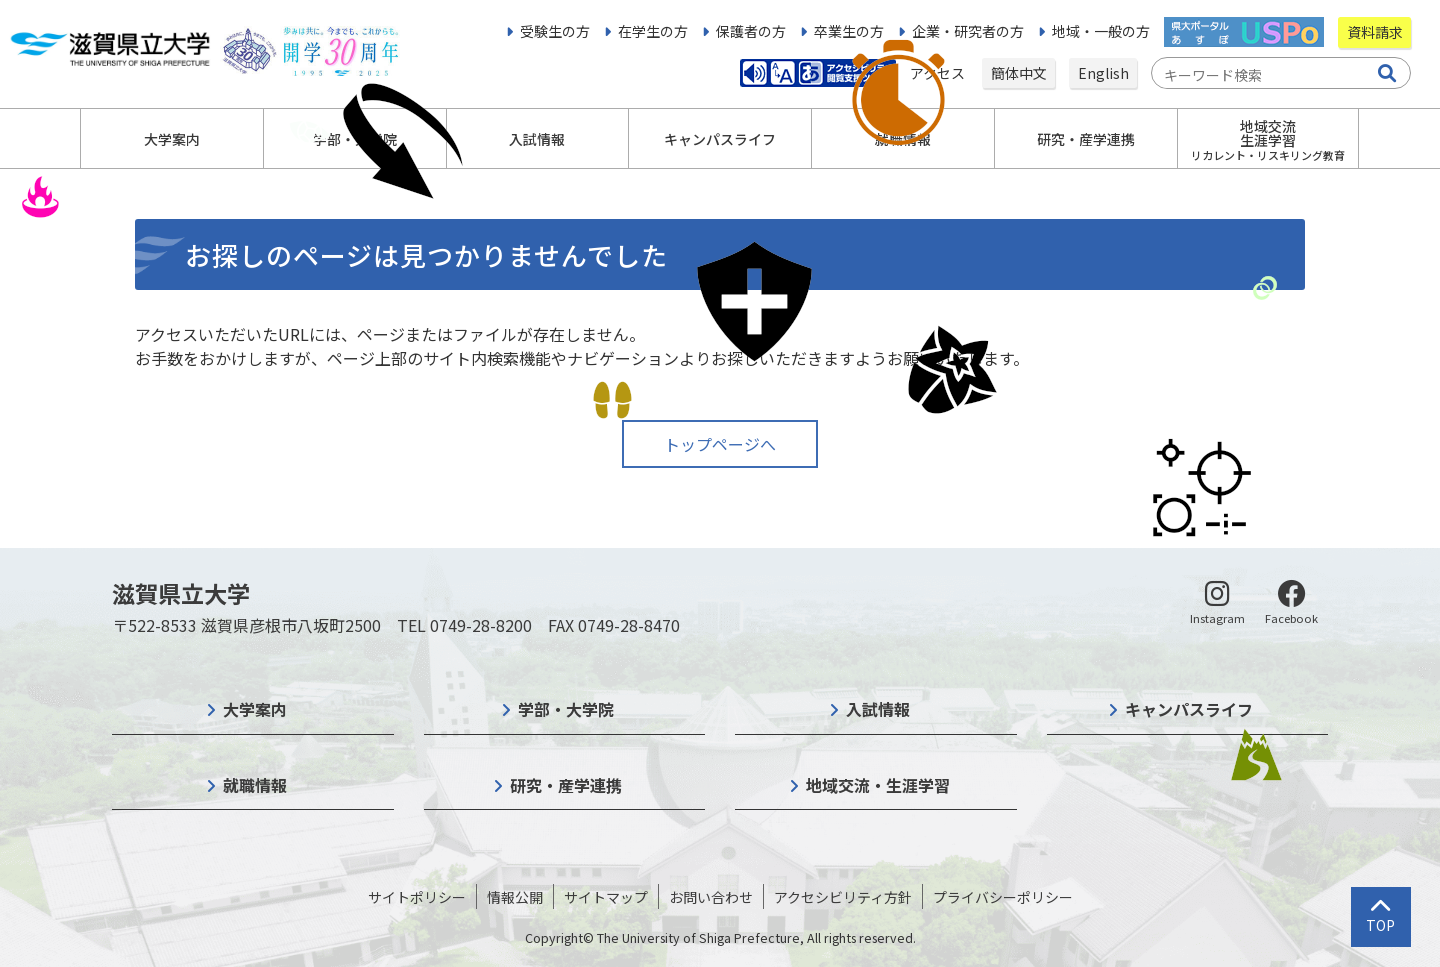 This screenshot has height=967, width=1440. Describe the element at coordinates (898, 92) in the screenshot. I see `start or stop a timer` at that location.